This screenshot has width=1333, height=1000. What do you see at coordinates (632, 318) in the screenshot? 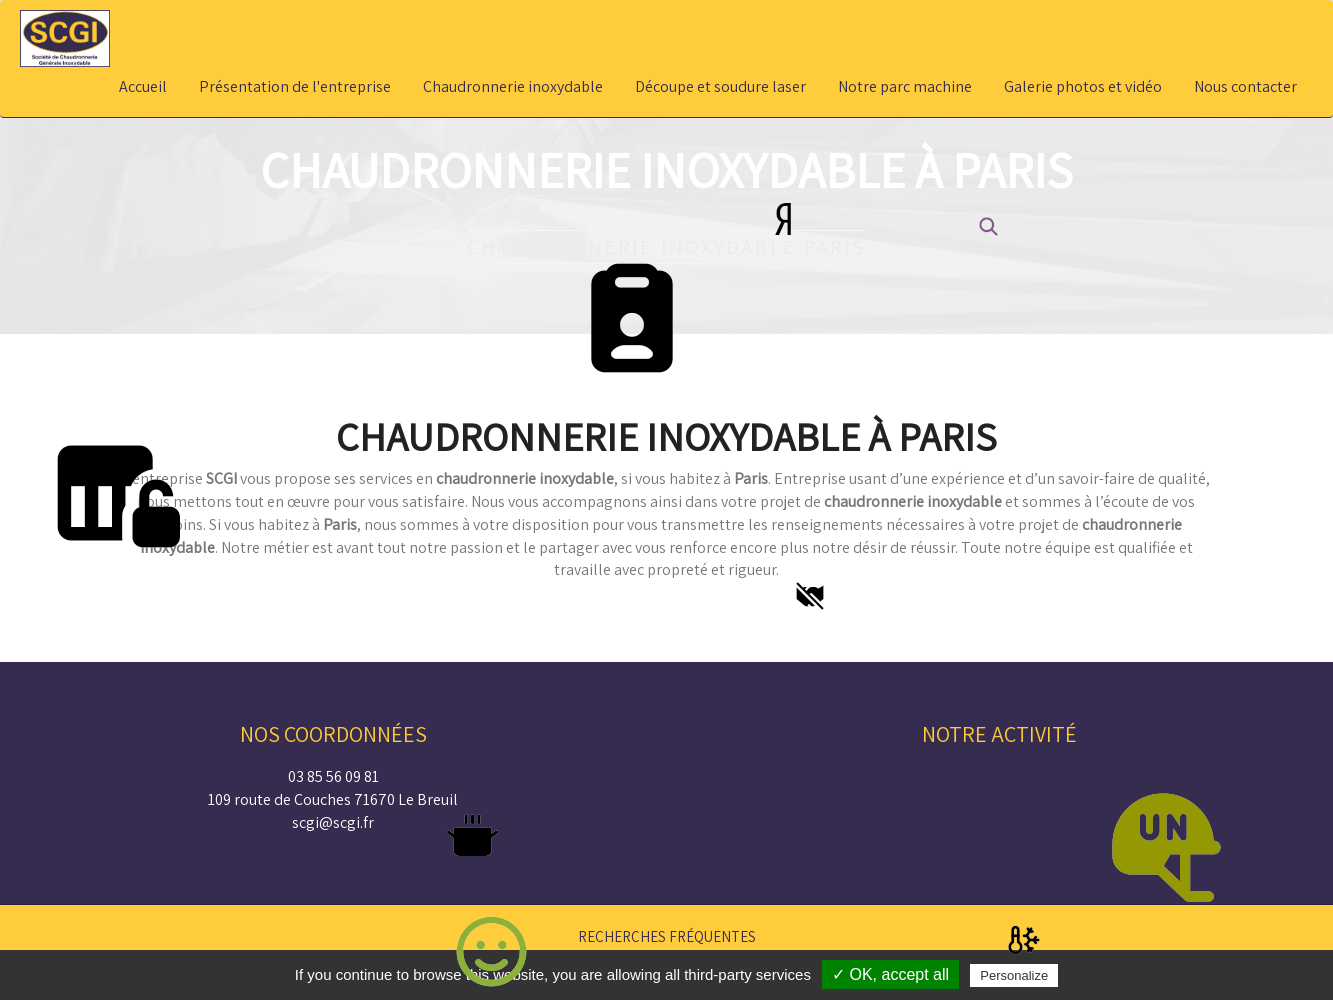
I see `view user profile or personnel record` at bounding box center [632, 318].